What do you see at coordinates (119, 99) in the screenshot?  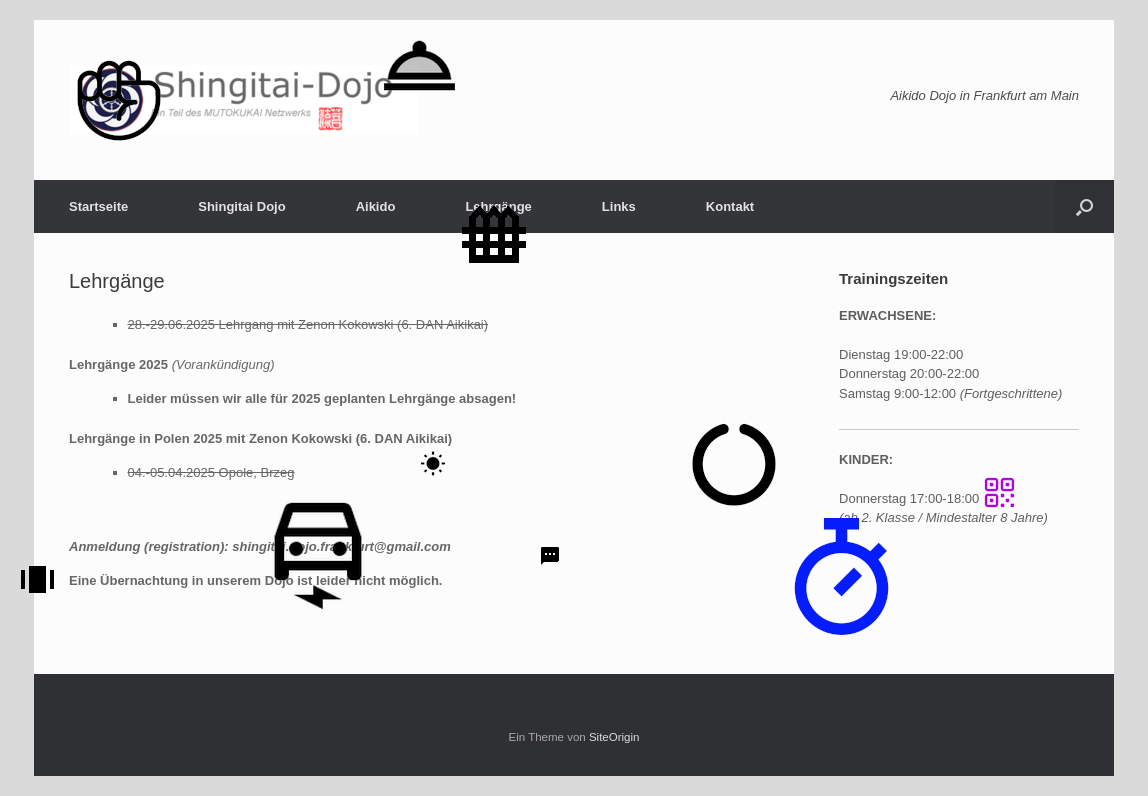 I see `indicates solidarity or support` at bounding box center [119, 99].